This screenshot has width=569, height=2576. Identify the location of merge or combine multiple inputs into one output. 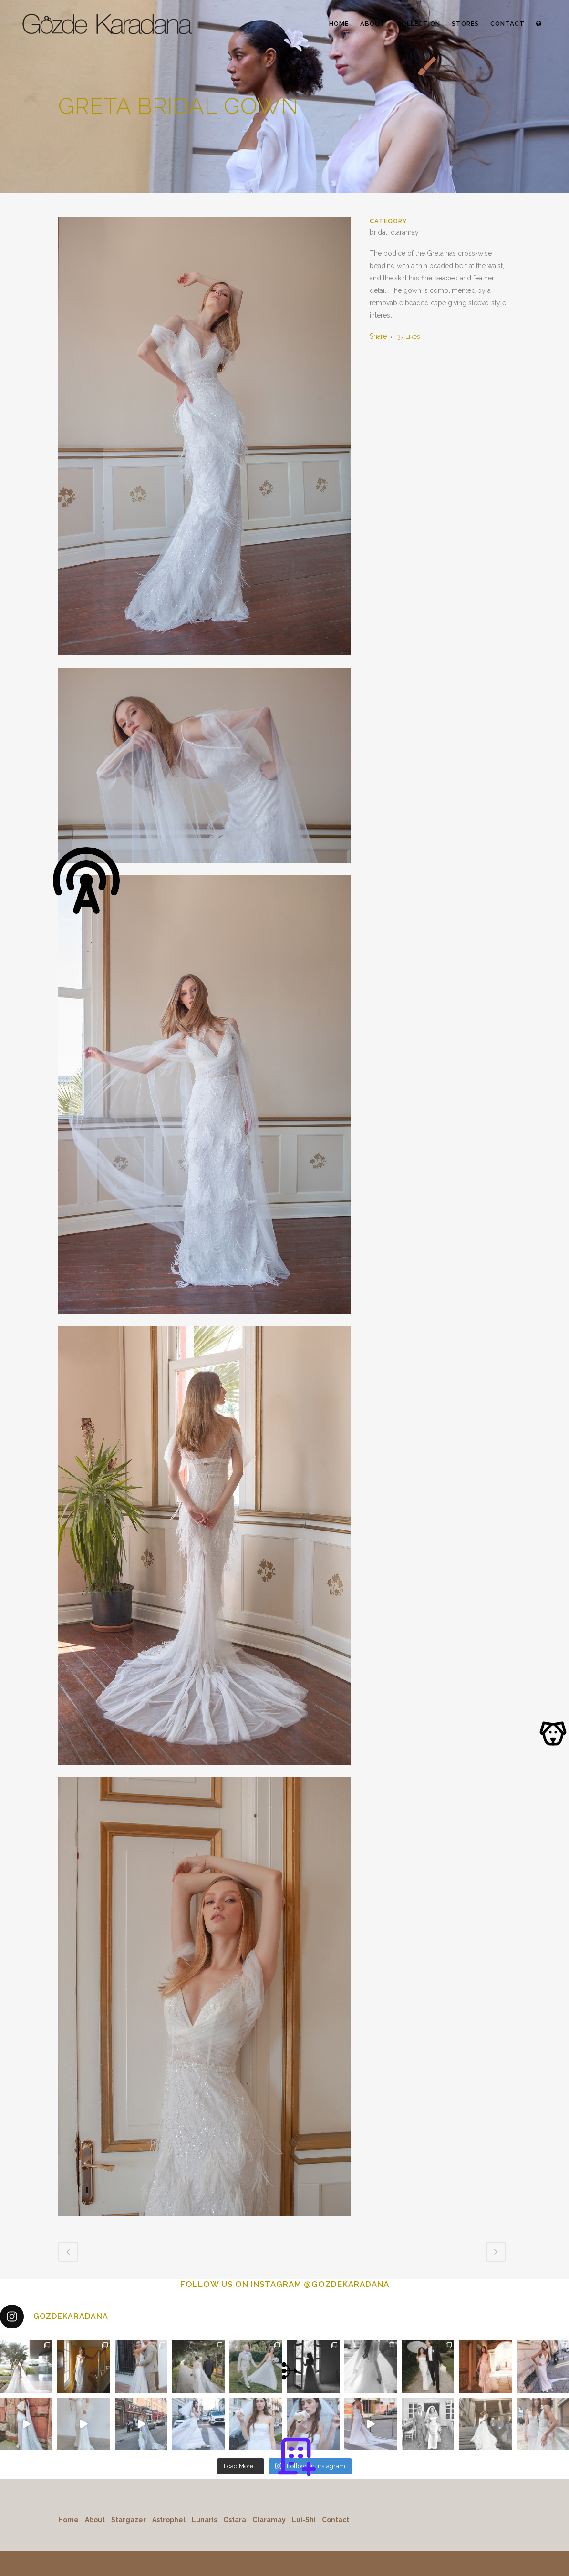
(290, 2371).